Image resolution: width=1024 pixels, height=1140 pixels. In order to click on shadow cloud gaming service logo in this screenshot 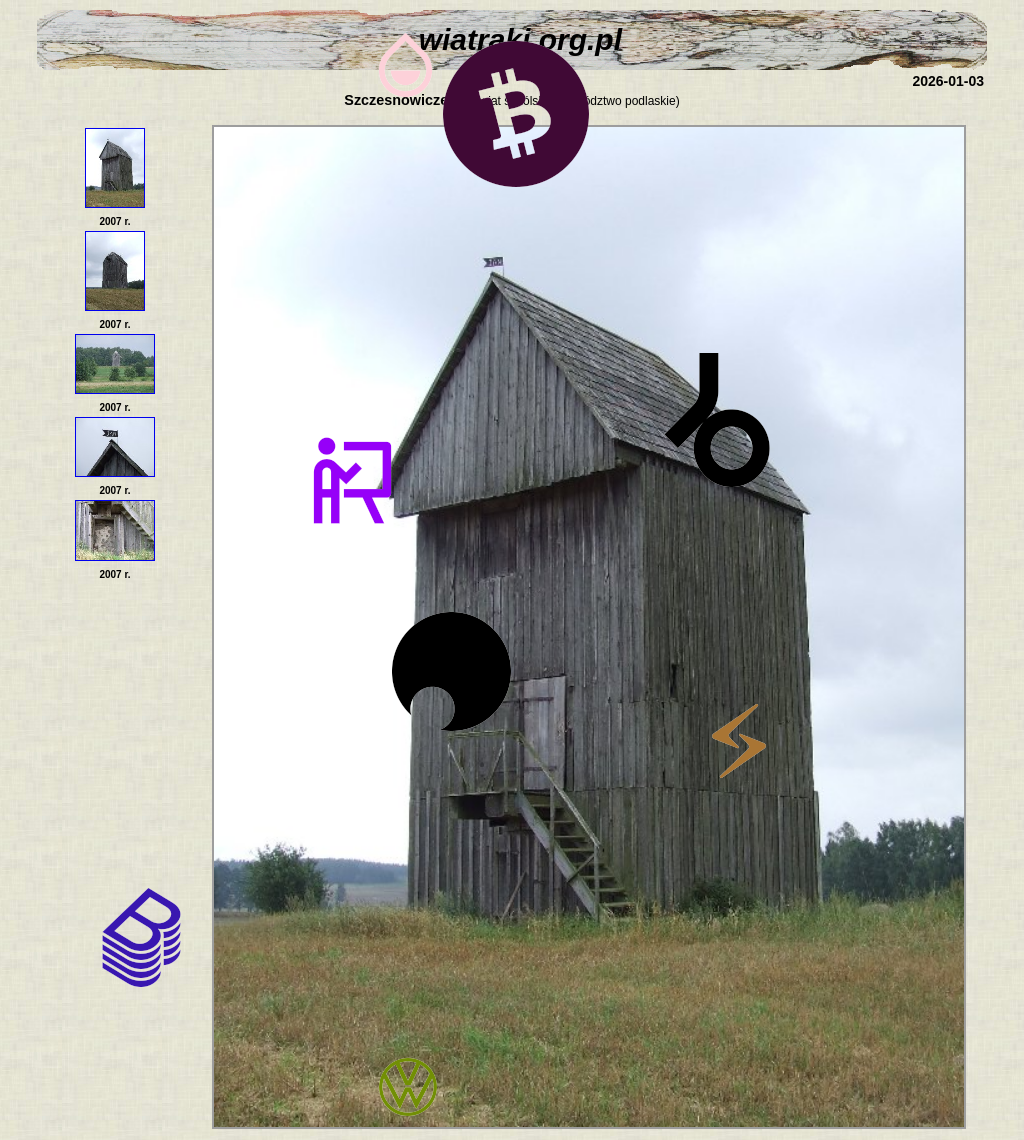, I will do `click(451, 671)`.